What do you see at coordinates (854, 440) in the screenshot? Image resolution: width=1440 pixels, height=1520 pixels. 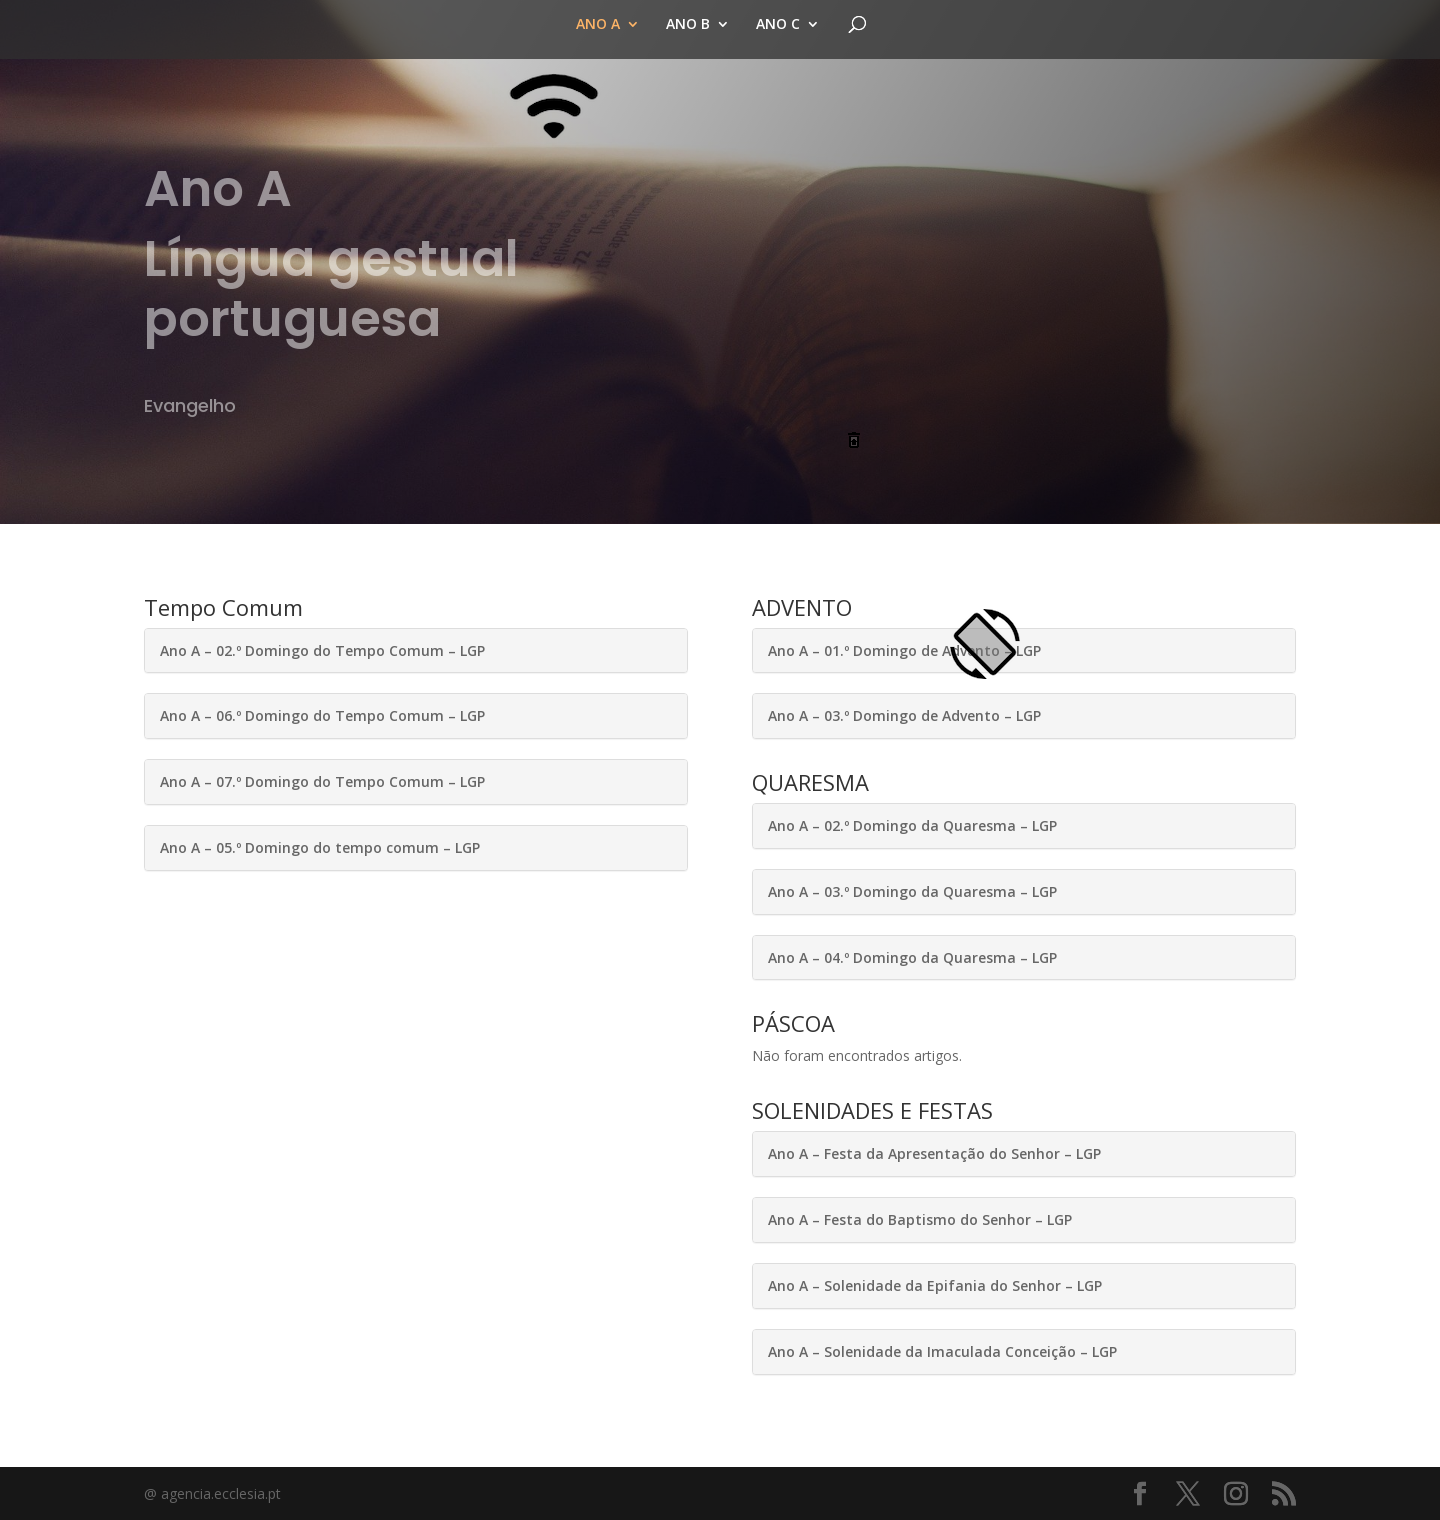 I see `restore a deleted item from trash` at bounding box center [854, 440].